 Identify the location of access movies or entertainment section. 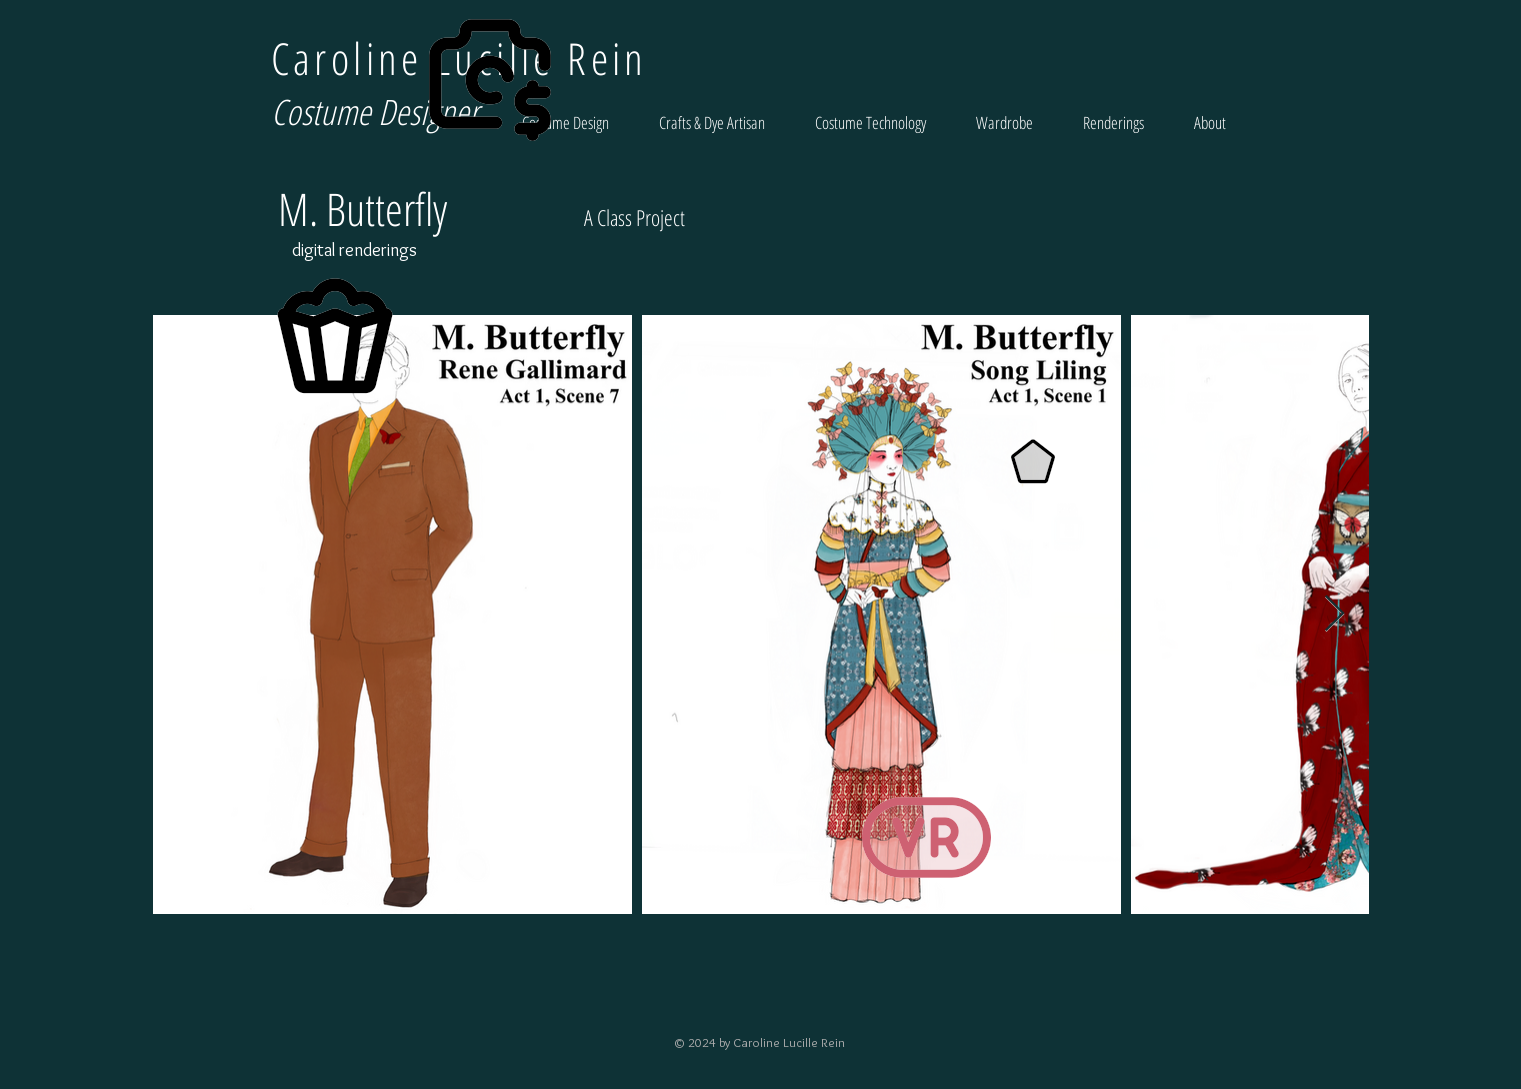
(335, 340).